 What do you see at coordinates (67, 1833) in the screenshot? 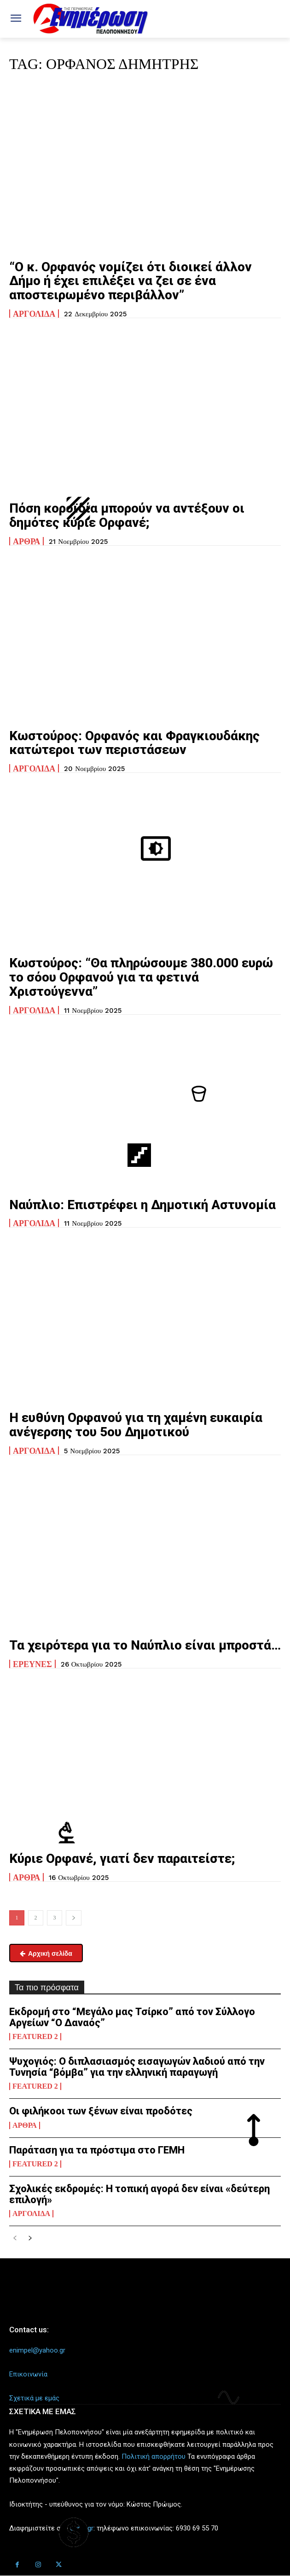
I see `access science or laboratory features` at bounding box center [67, 1833].